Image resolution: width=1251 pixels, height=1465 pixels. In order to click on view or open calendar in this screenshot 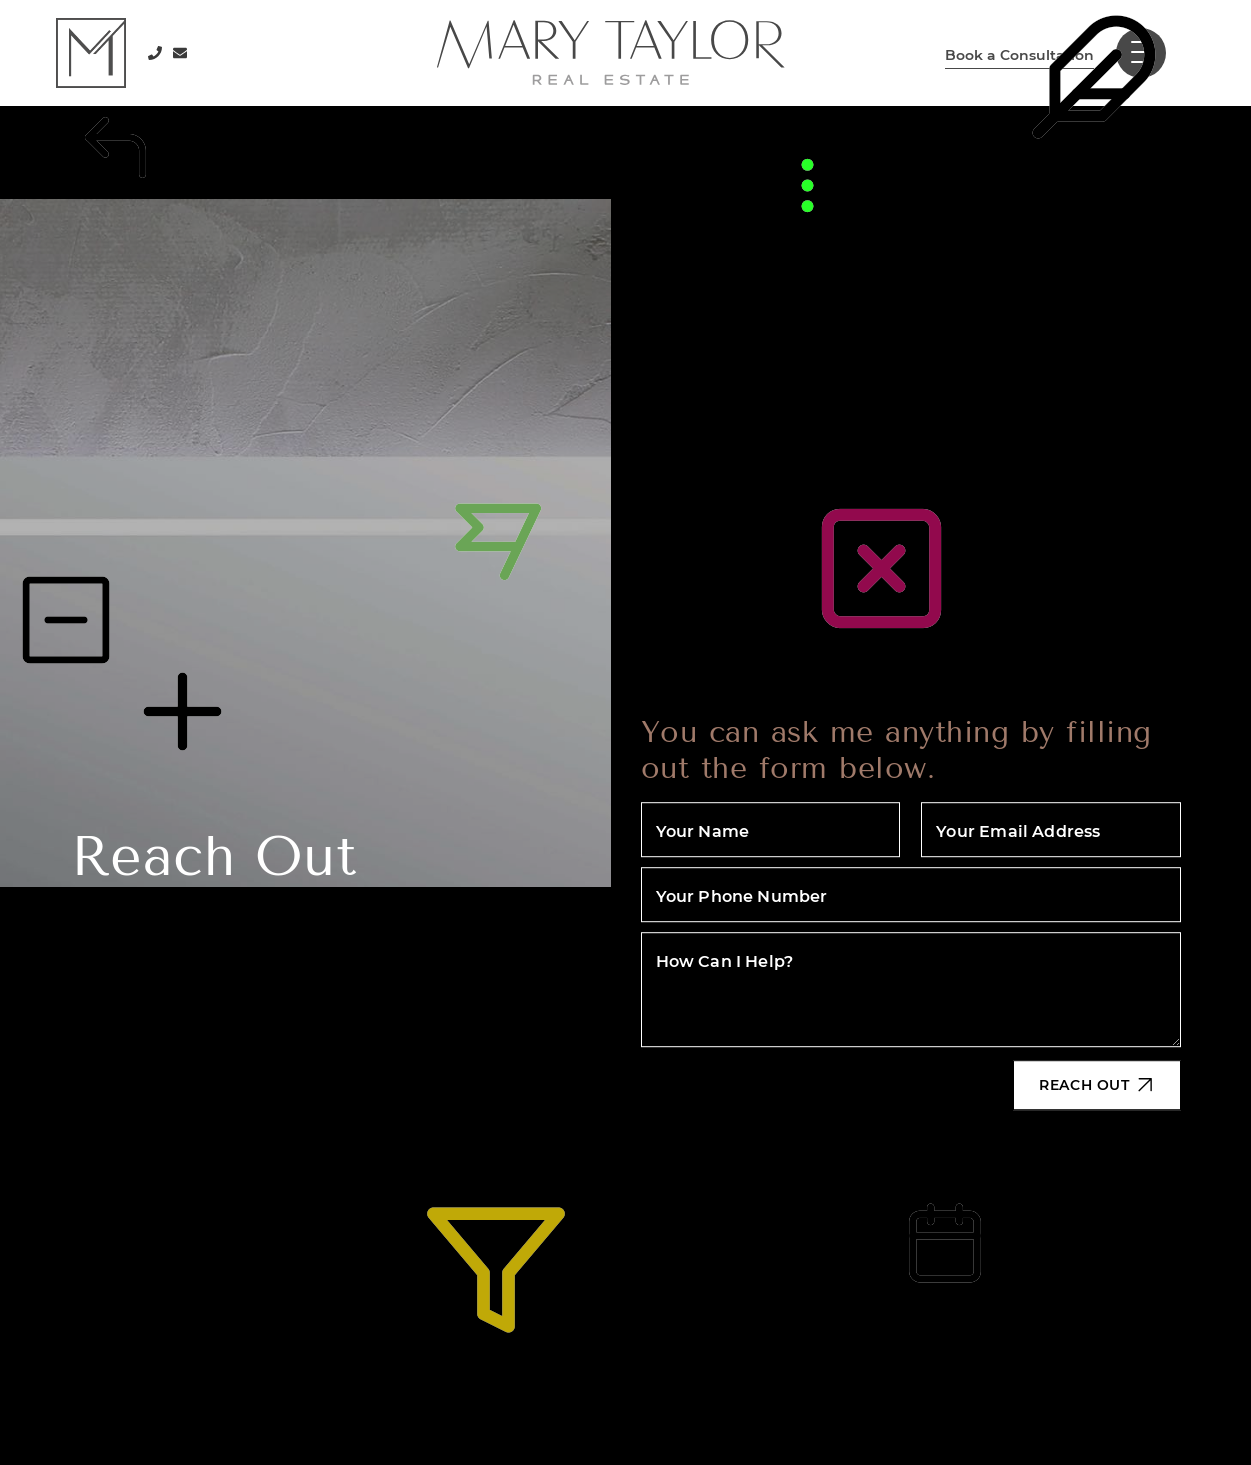, I will do `click(945, 1243)`.